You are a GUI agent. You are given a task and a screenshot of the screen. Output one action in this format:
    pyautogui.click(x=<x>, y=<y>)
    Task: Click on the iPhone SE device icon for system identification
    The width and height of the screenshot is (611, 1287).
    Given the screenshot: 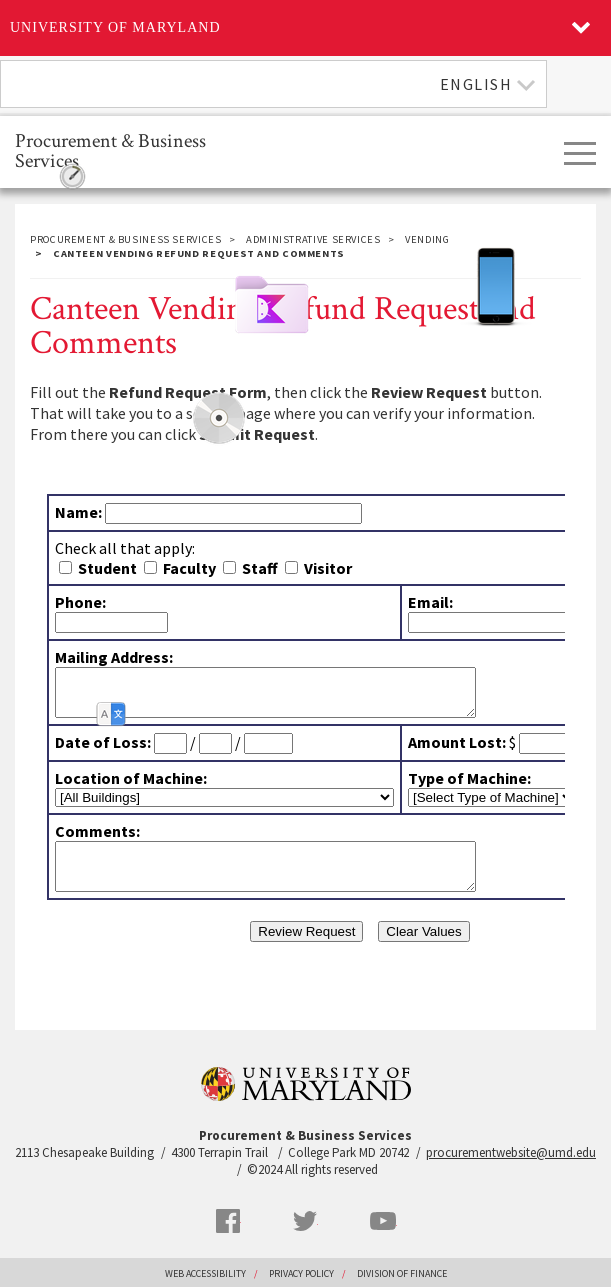 What is the action you would take?
    pyautogui.click(x=496, y=287)
    